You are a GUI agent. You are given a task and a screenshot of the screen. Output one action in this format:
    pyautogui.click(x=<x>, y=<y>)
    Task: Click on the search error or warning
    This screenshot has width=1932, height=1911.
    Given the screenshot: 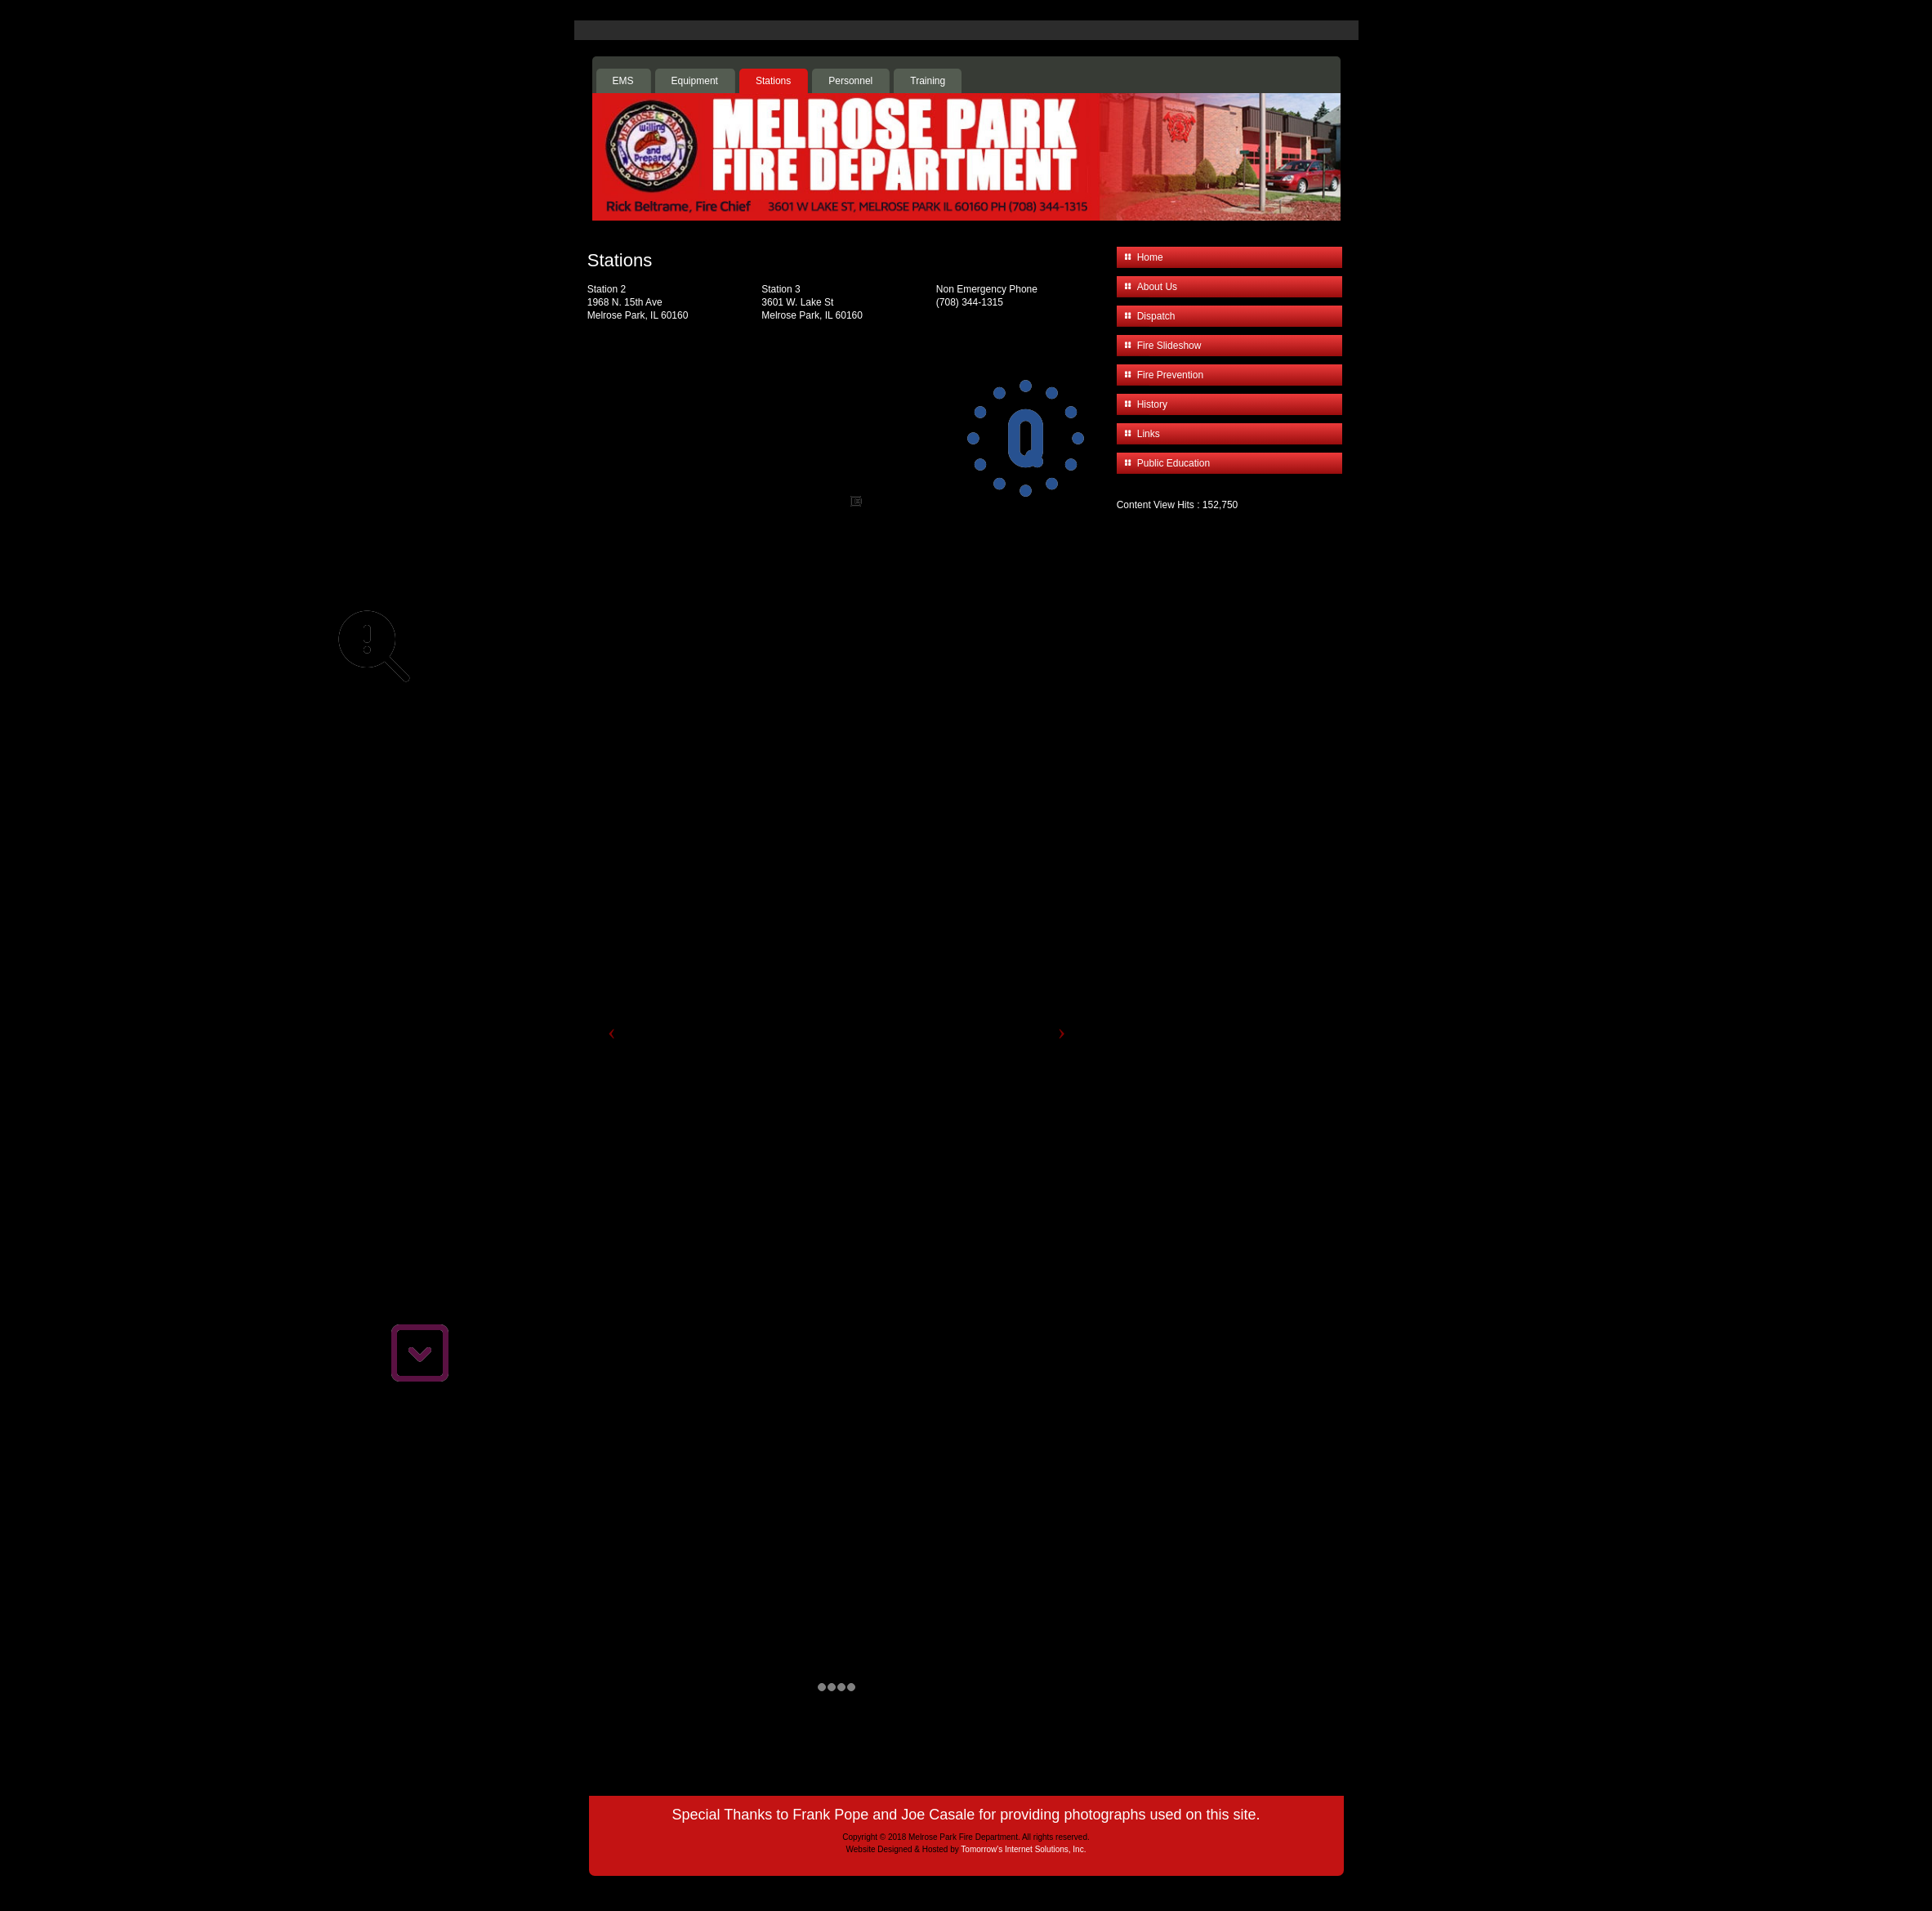 What is the action you would take?
    pyautogui.click(x=374, y=646)
    